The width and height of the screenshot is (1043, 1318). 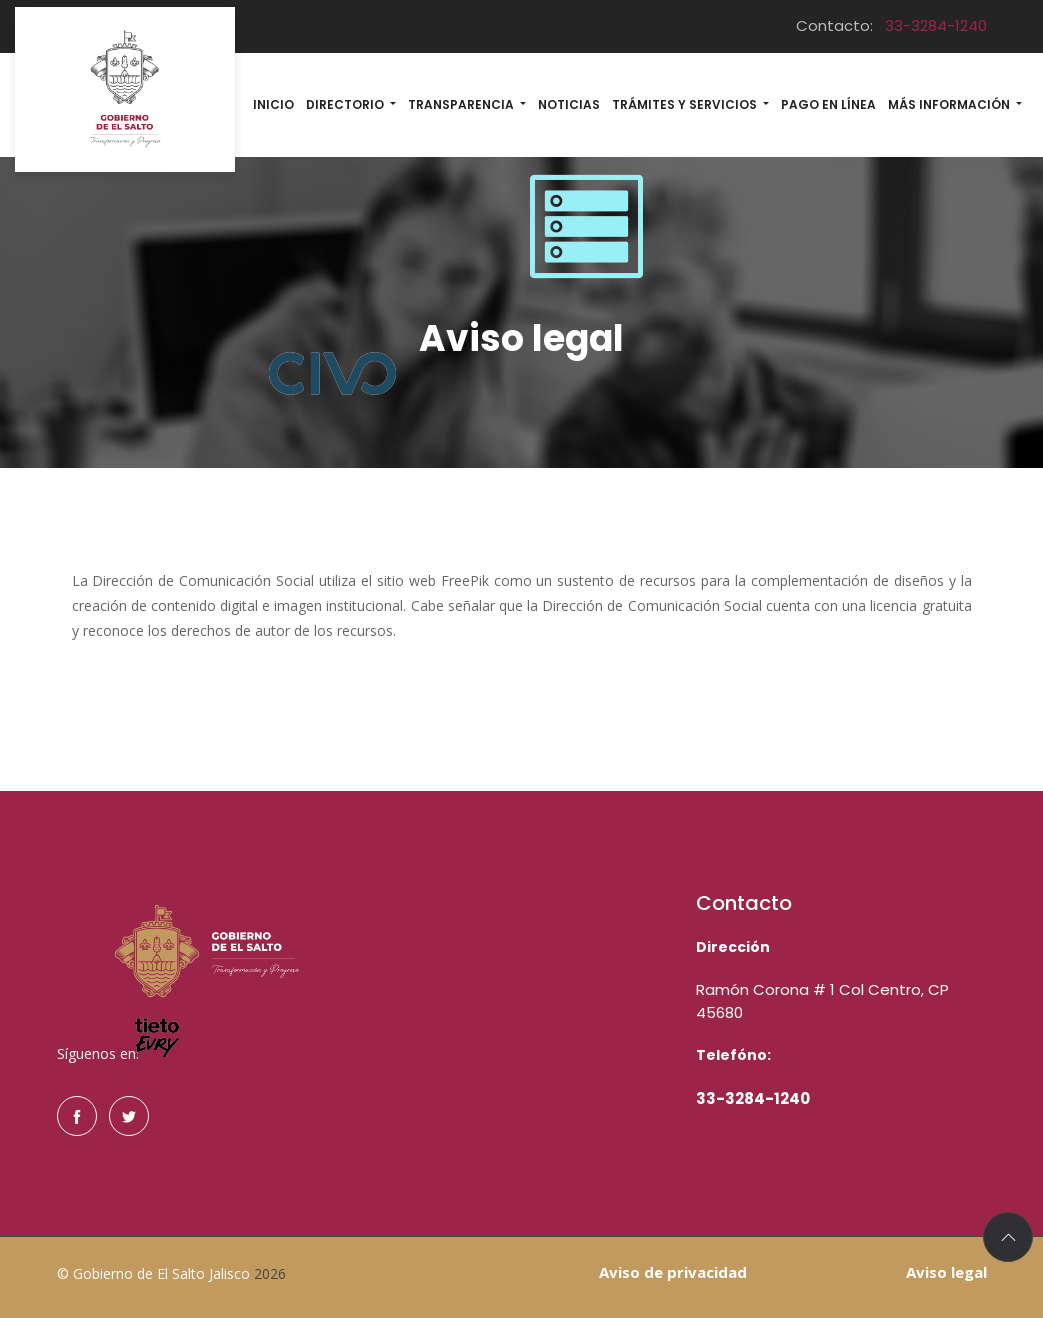 What do you see at coordinates (332, 373) in the screenshot?
I see `civo cloud platform logo` at bounding box center [332, 373].